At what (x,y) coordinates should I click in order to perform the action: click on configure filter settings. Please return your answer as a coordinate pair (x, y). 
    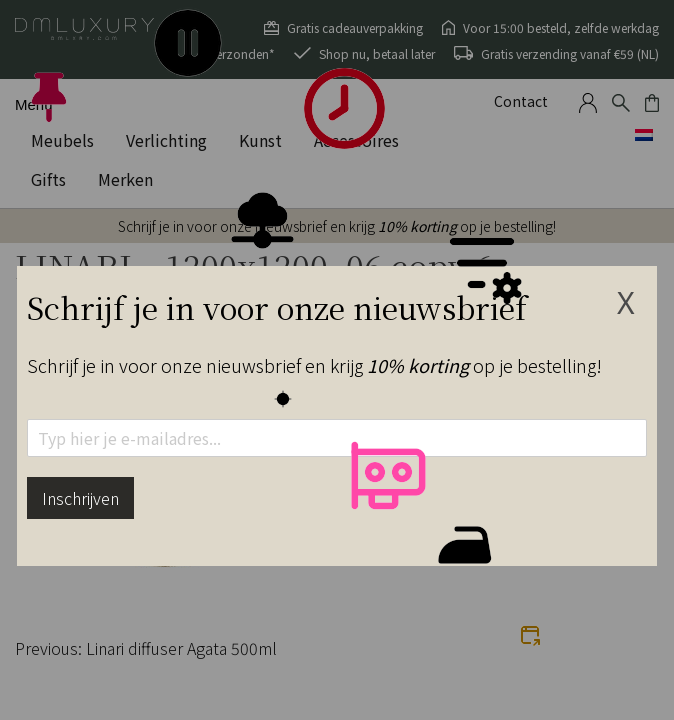
    Looking at the image, I should click on (482, 263).